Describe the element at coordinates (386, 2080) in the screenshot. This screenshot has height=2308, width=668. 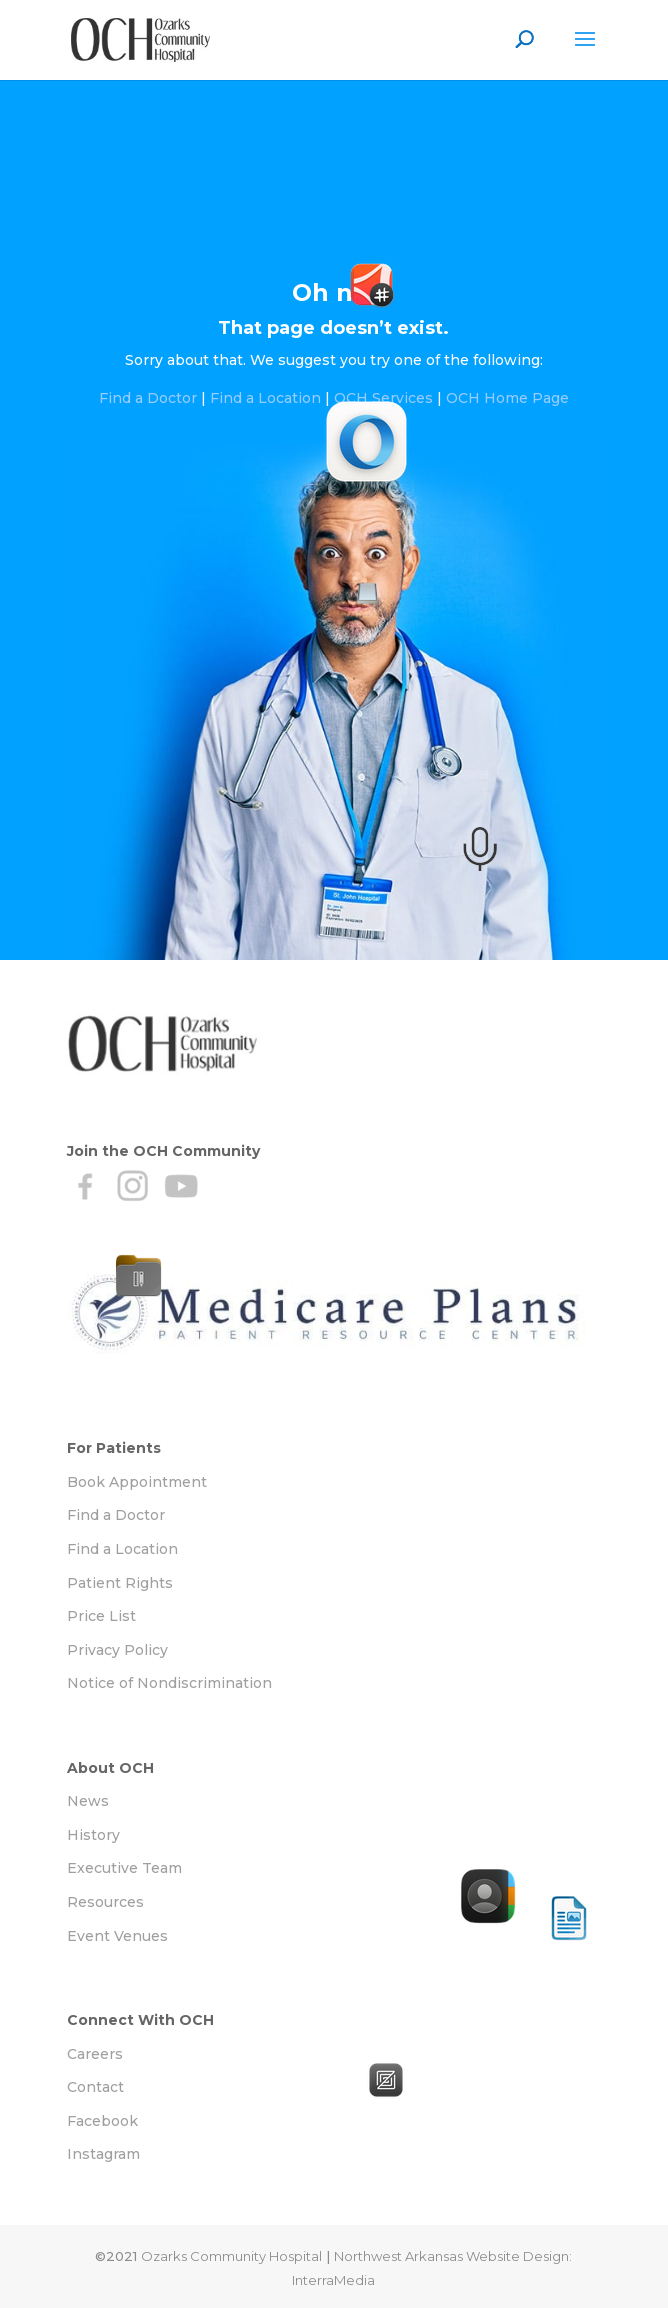
I see `open zed code editor` at that location.